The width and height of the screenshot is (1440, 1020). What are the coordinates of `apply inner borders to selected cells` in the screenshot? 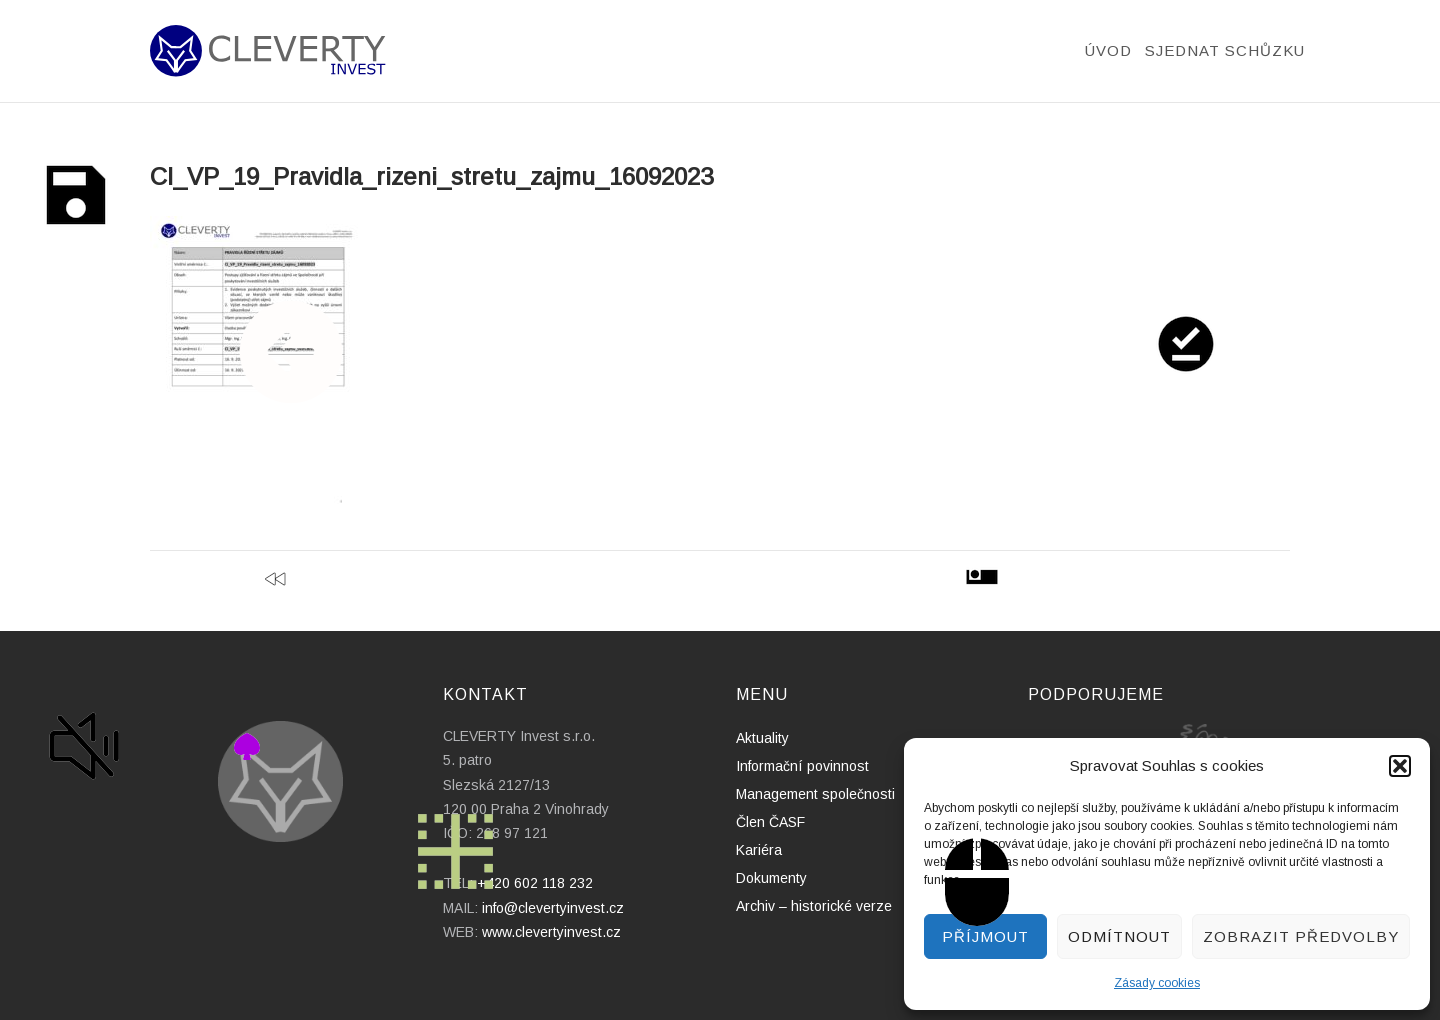 It's located at (455, 851).